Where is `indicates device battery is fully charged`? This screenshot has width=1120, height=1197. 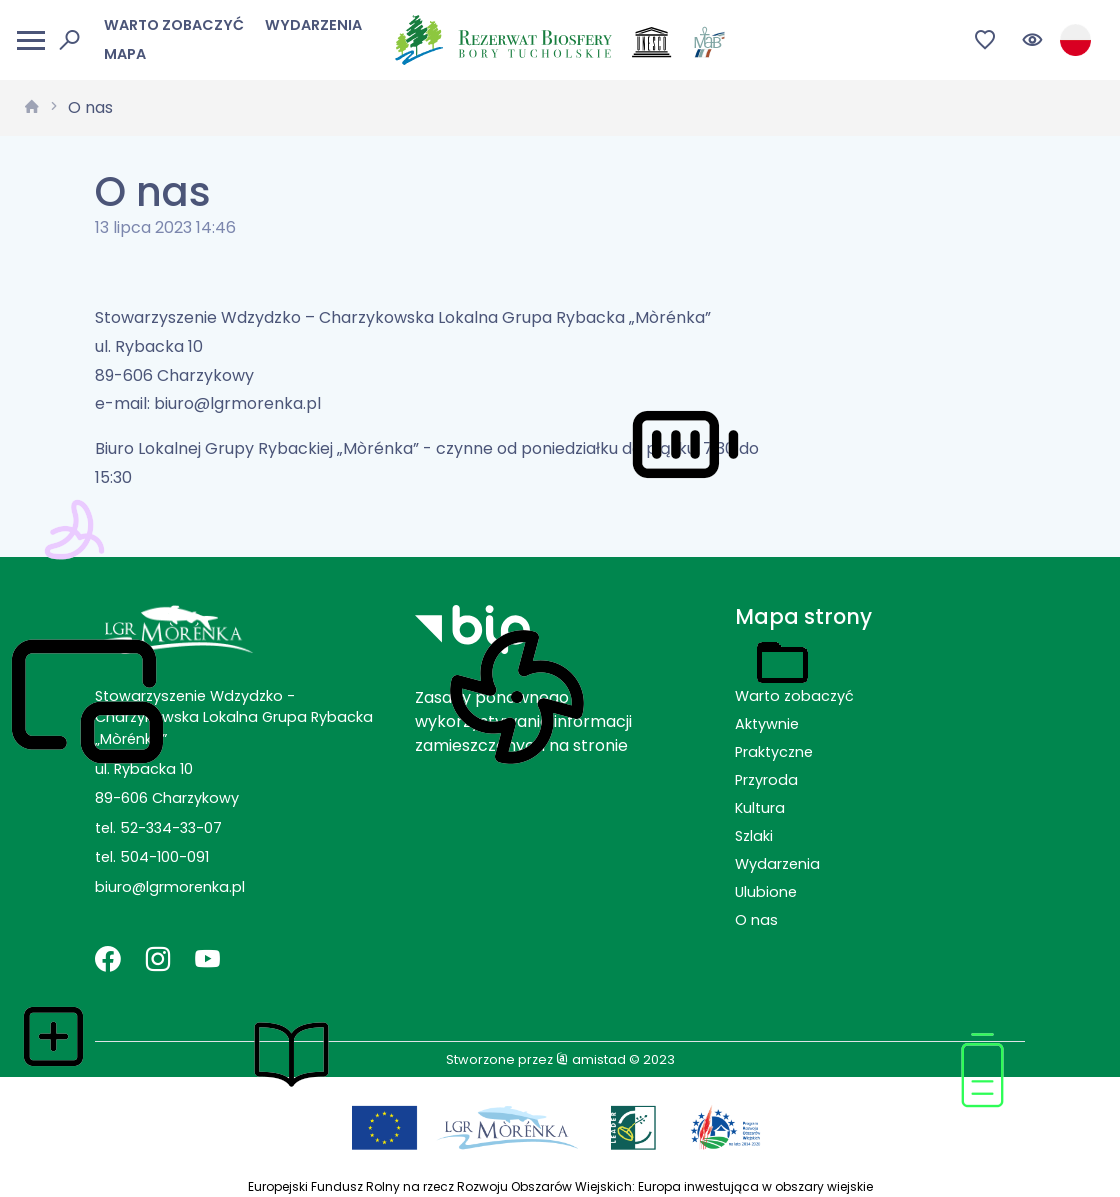
indicates device battery is fully charged is located at coordinates (685, 444).